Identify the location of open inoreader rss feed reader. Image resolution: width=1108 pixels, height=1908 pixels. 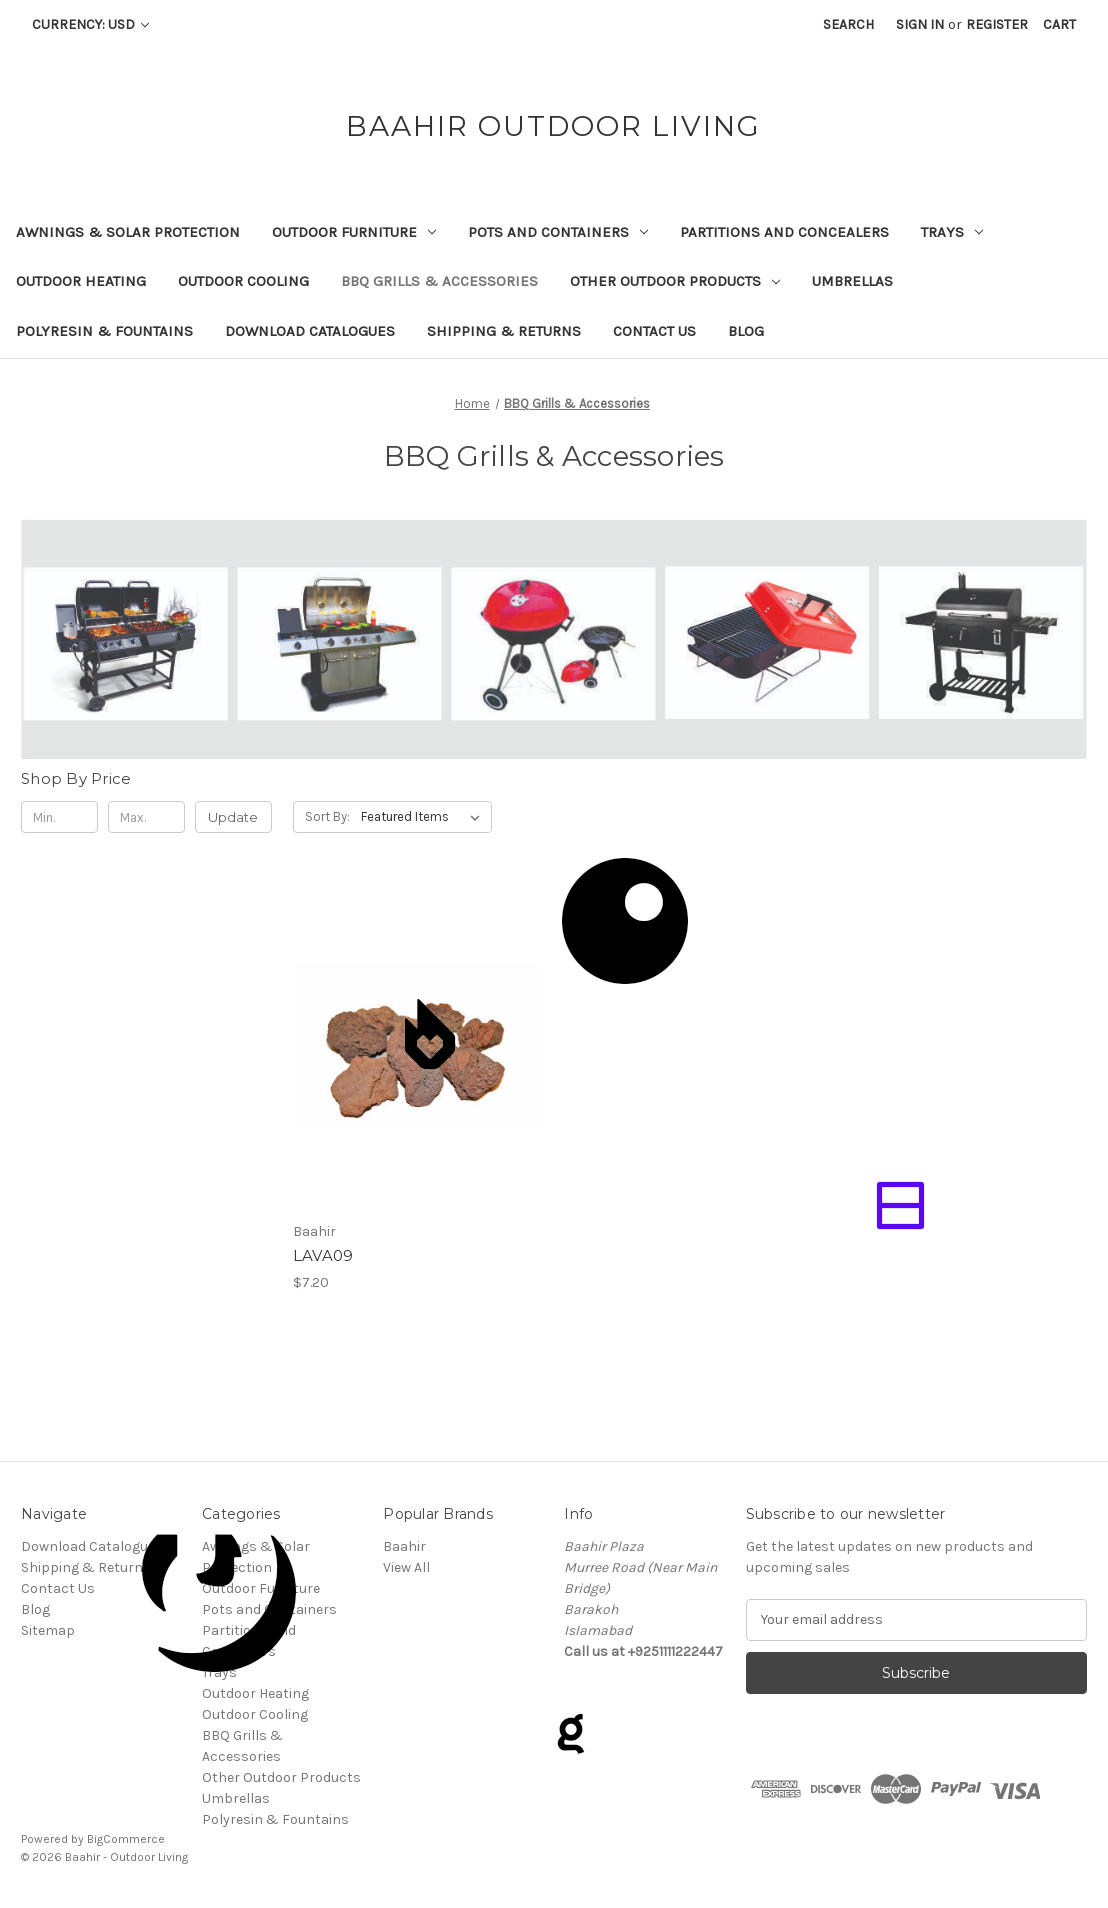
(625, 921).